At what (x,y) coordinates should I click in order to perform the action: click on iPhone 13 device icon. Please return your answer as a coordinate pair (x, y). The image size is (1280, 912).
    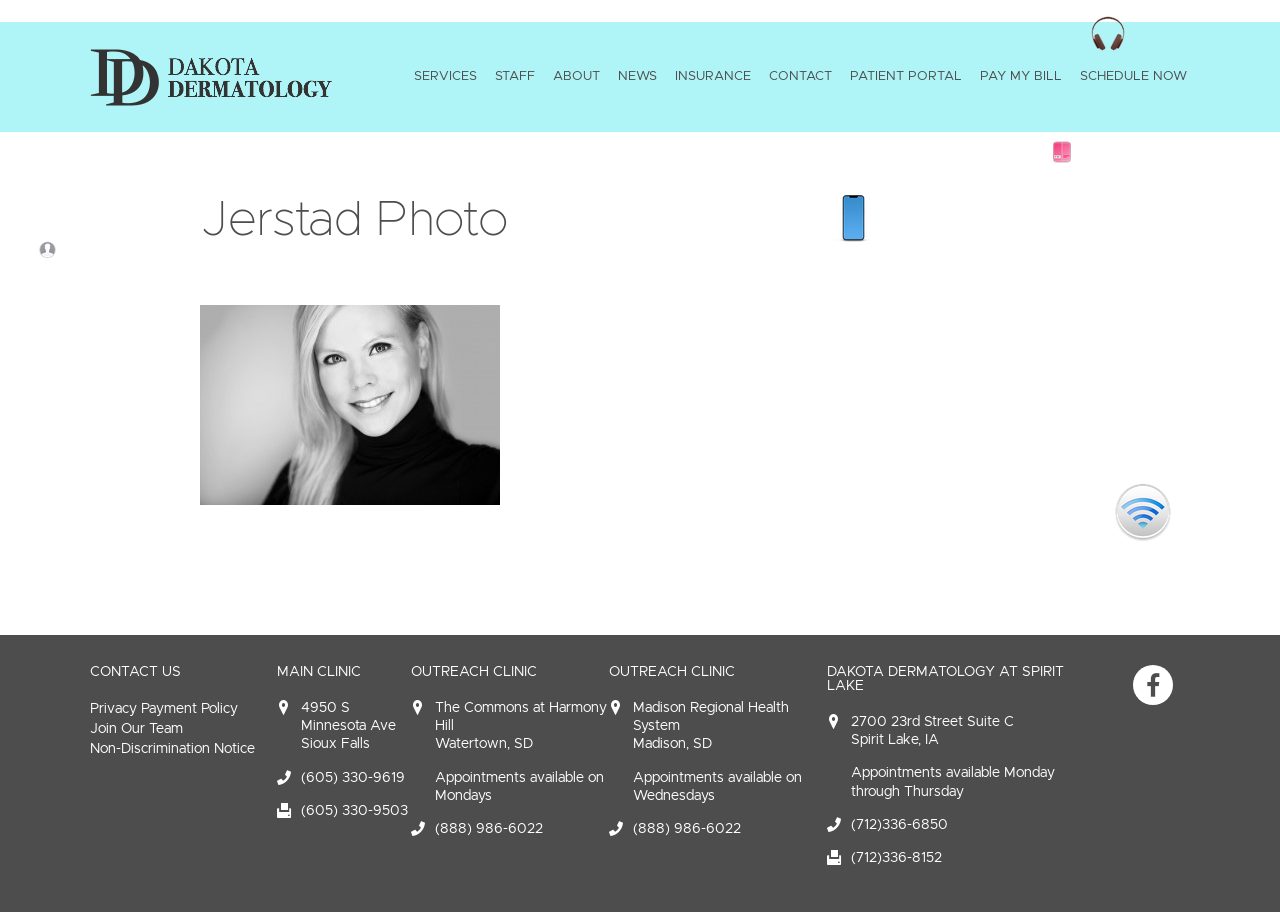
    Looking at the image, I should click on (853, 218).